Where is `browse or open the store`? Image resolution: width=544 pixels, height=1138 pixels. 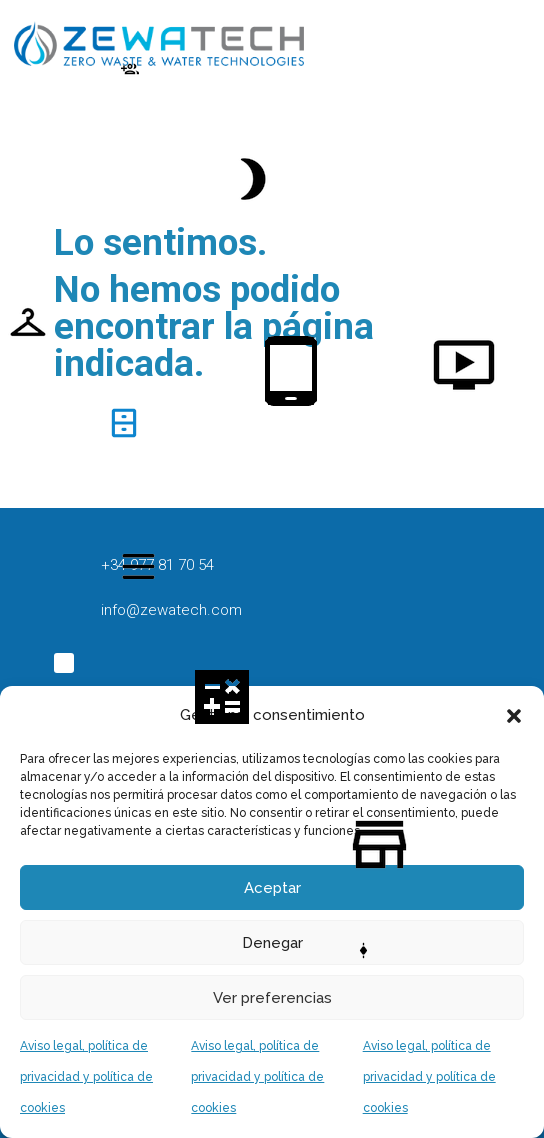
browse or open the store is located at coordinates (379, 844).